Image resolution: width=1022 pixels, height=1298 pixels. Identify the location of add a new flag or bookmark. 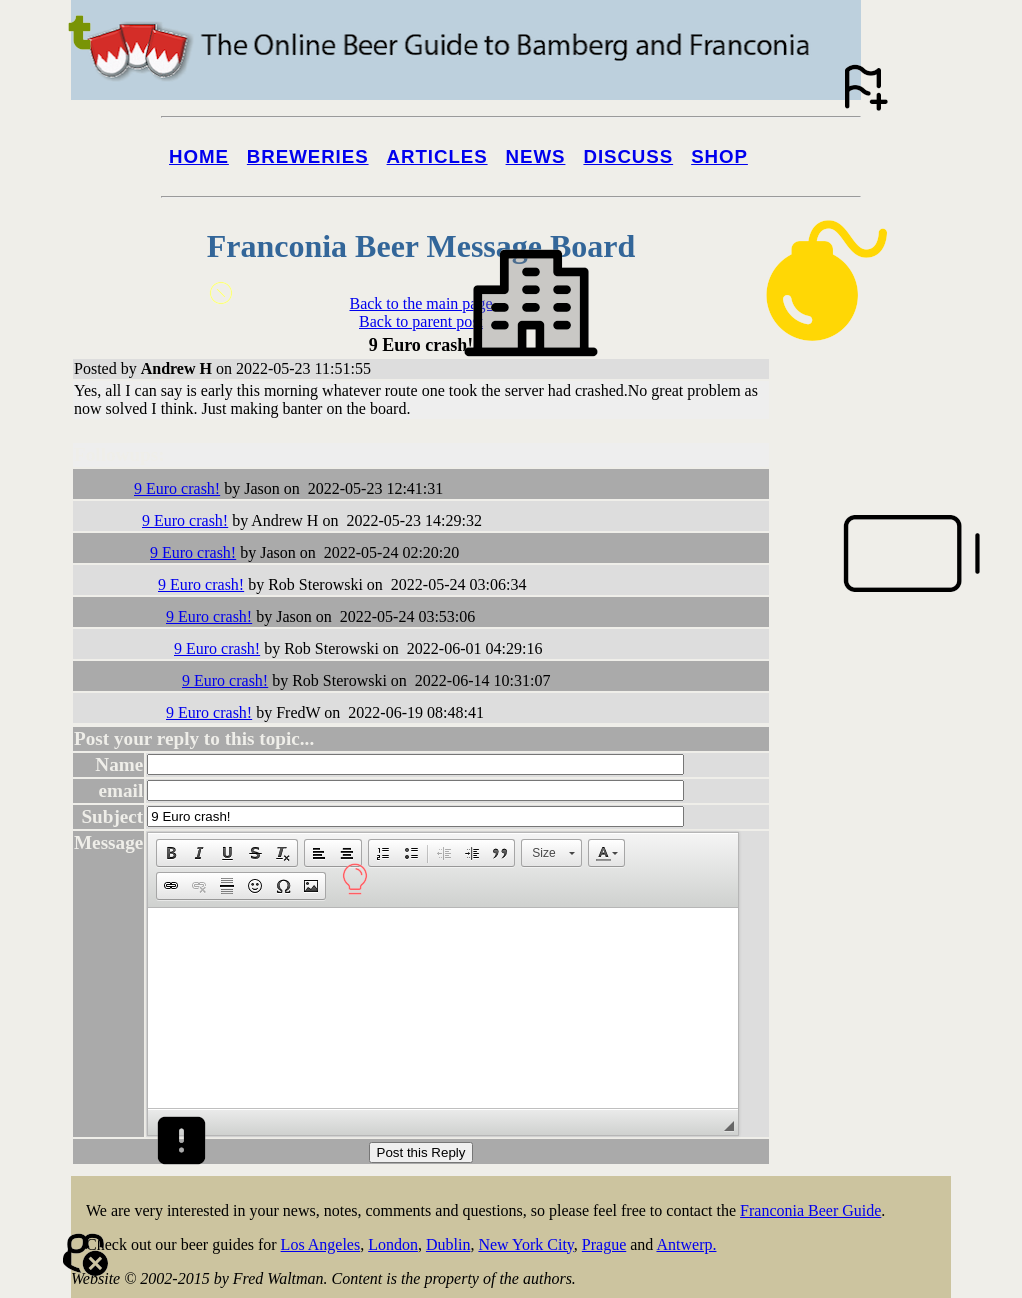
(863, 86).